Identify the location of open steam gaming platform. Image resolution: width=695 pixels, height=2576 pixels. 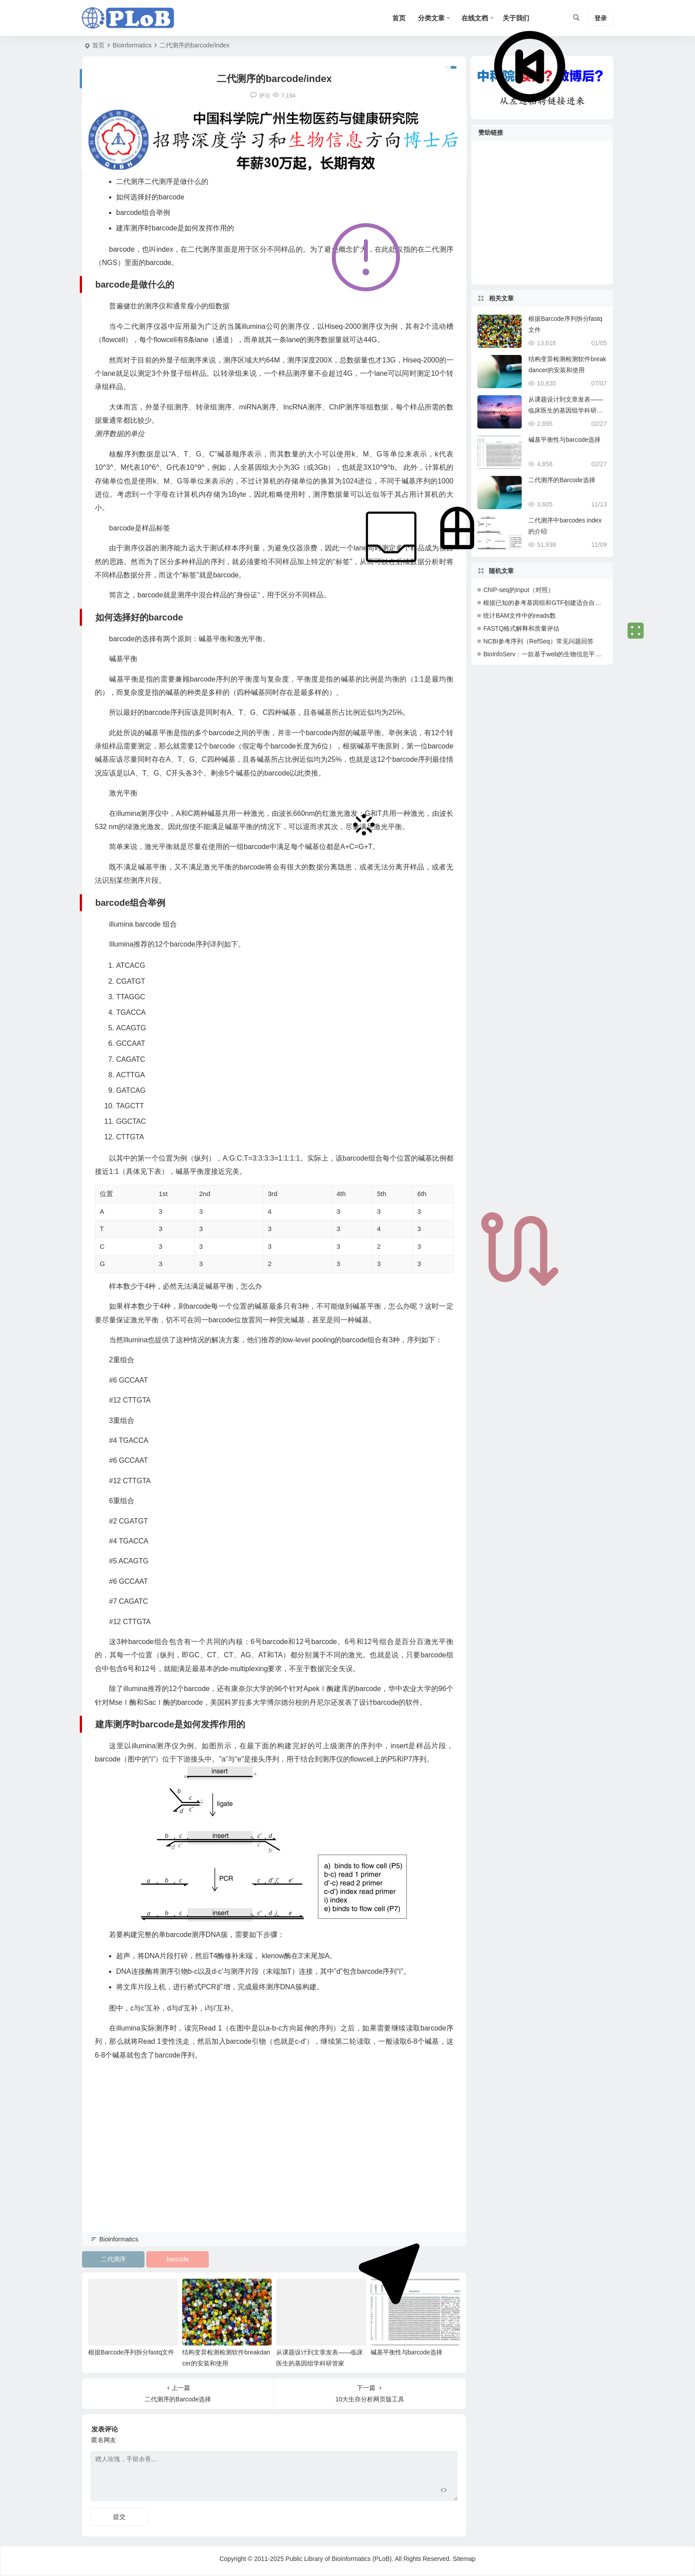
(364, 825).